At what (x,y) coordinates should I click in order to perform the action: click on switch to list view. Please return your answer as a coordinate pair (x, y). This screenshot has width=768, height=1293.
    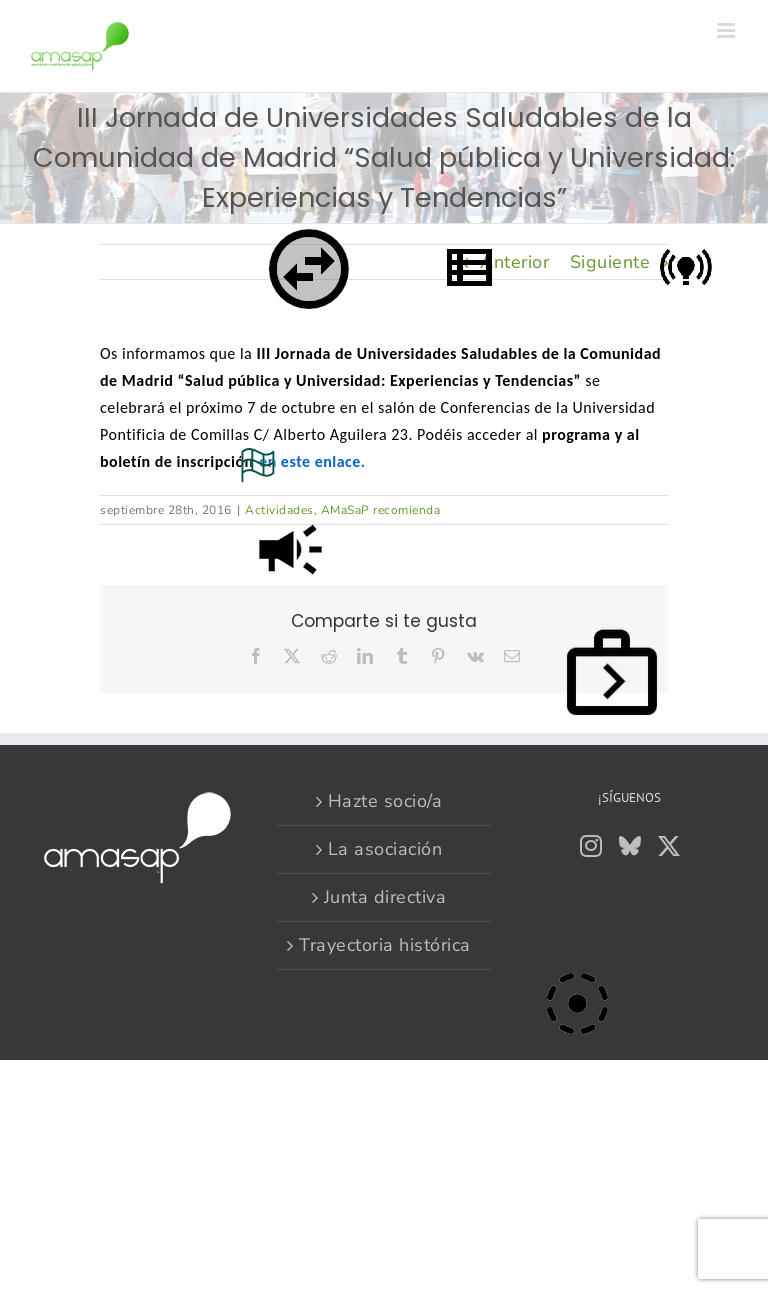
    Looking at the image, I should click on (470, 267).